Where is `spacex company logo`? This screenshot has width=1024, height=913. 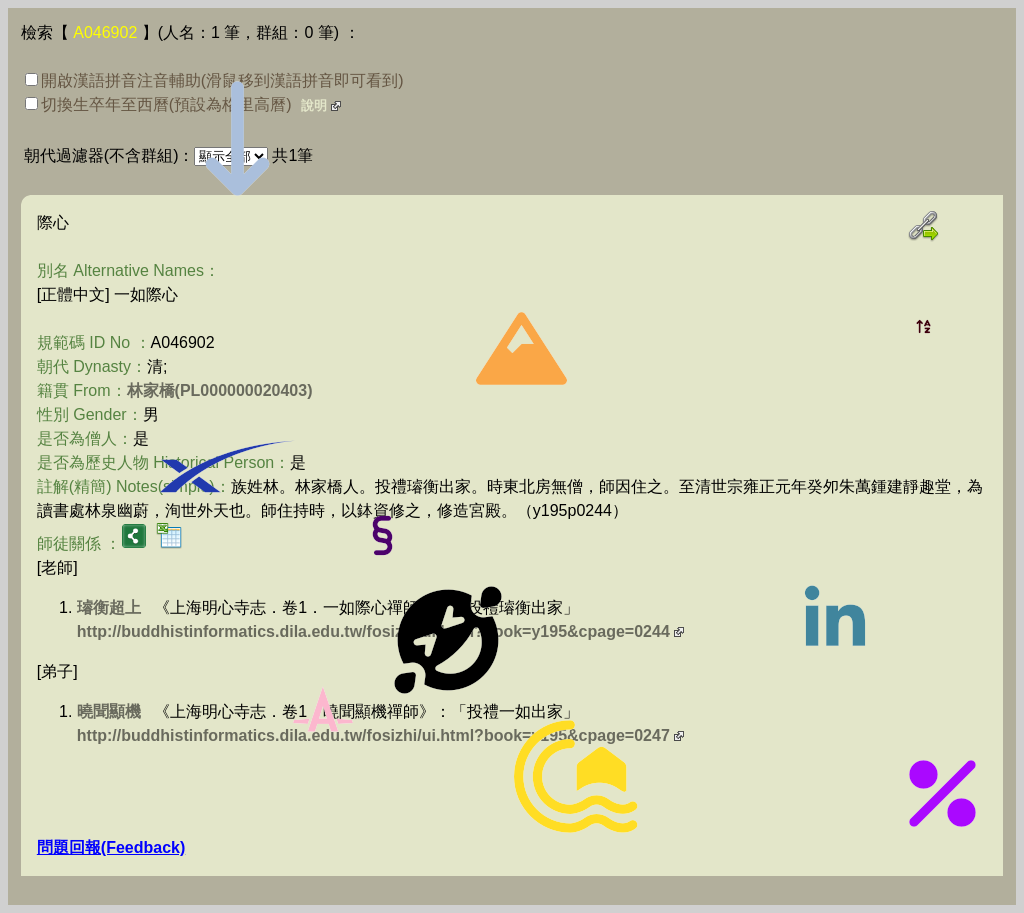
spacex company logo is located at coordinates (227, 466).